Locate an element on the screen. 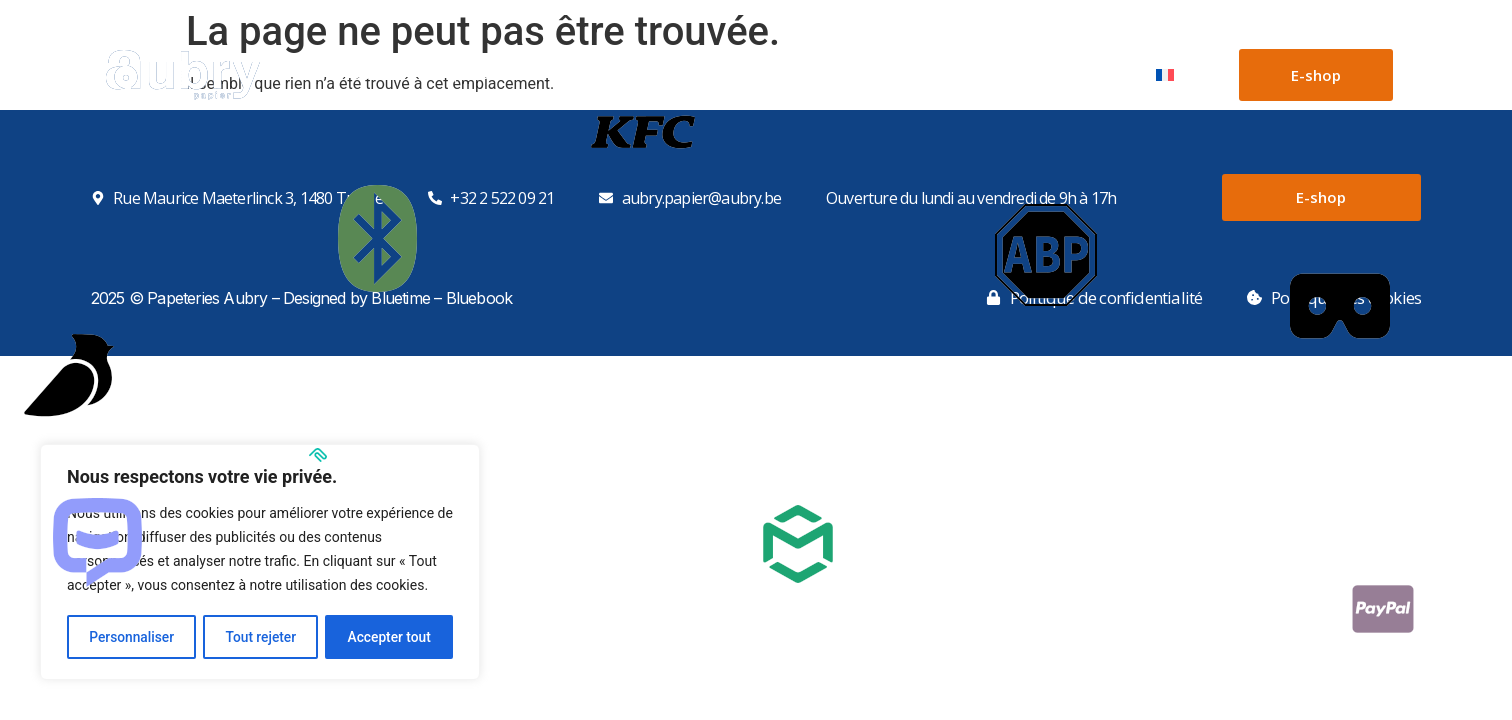 This screenshot has height=720, width=1512. open yuque documentation platform is located at coordinates (69, 373).